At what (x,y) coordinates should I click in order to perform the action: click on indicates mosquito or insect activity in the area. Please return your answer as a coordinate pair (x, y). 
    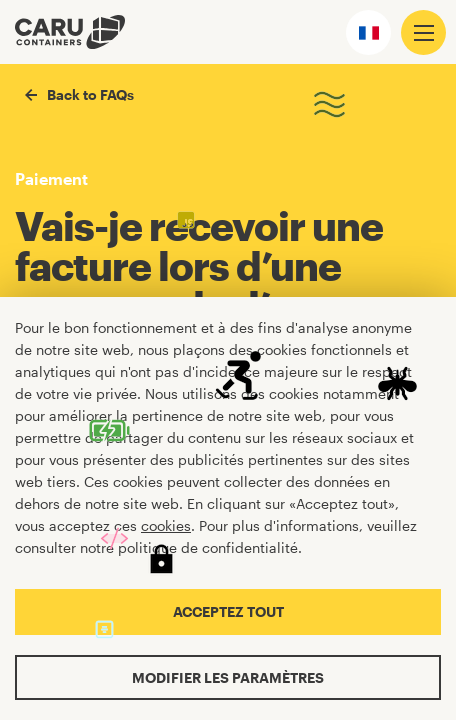
    Looking at the image, I should click on (397, 383).